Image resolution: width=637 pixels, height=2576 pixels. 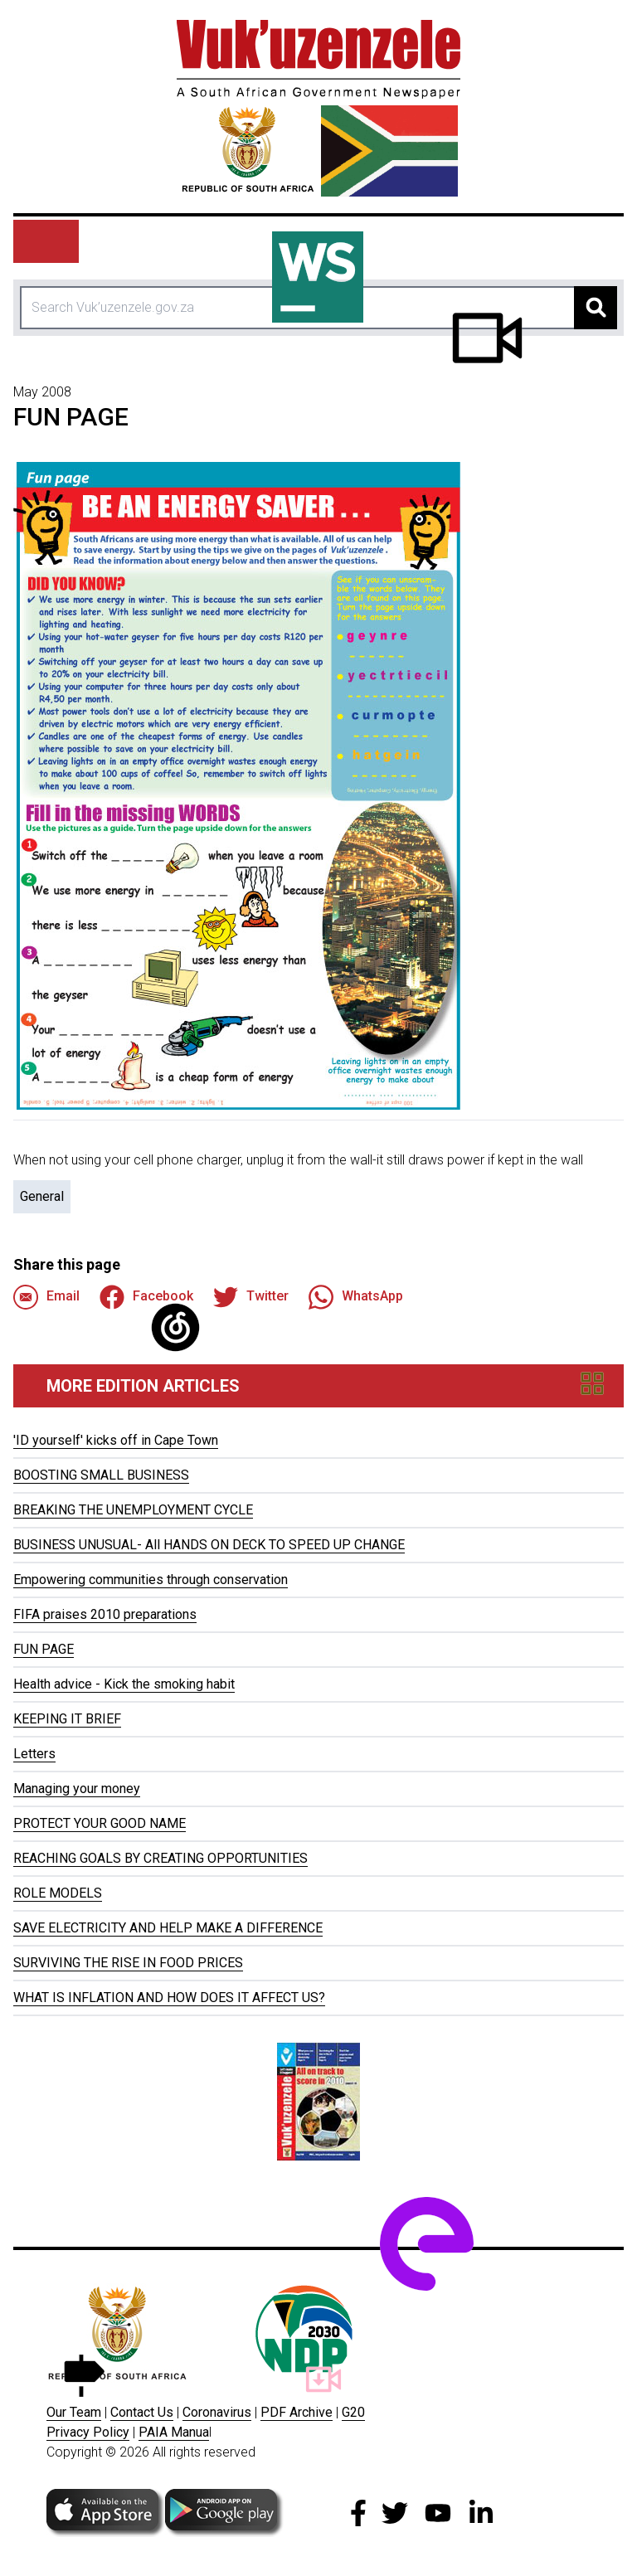 What do you see at coordinates (487, 338) in the screenshot?
I see `turn on camera for video call` at bounding box center [487, 338].